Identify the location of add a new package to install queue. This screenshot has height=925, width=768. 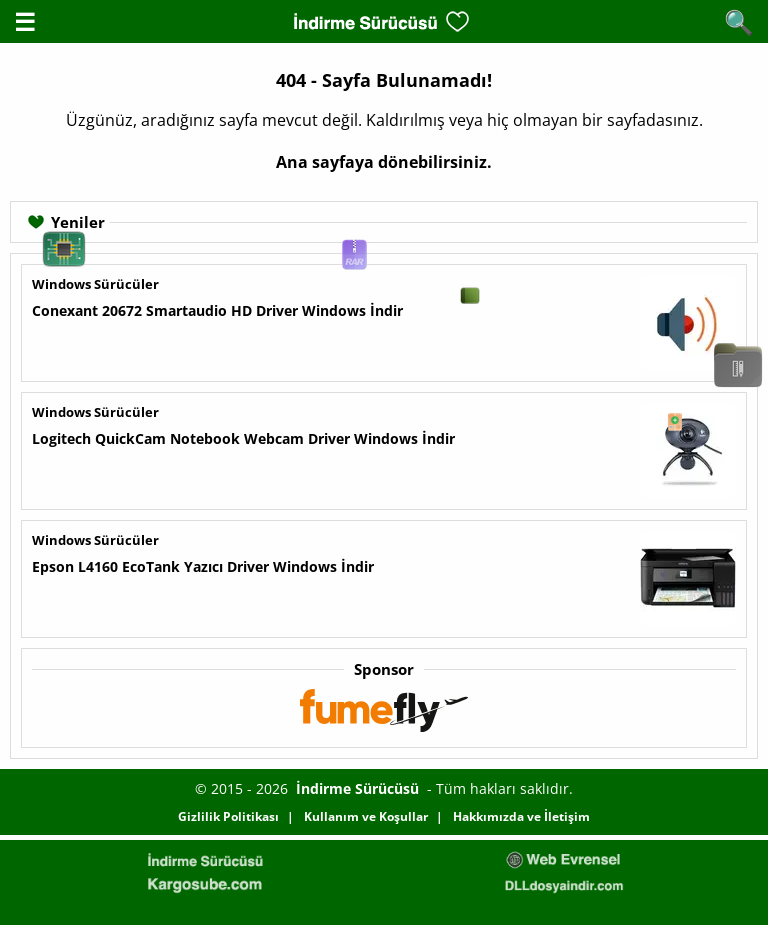
(675, 422).